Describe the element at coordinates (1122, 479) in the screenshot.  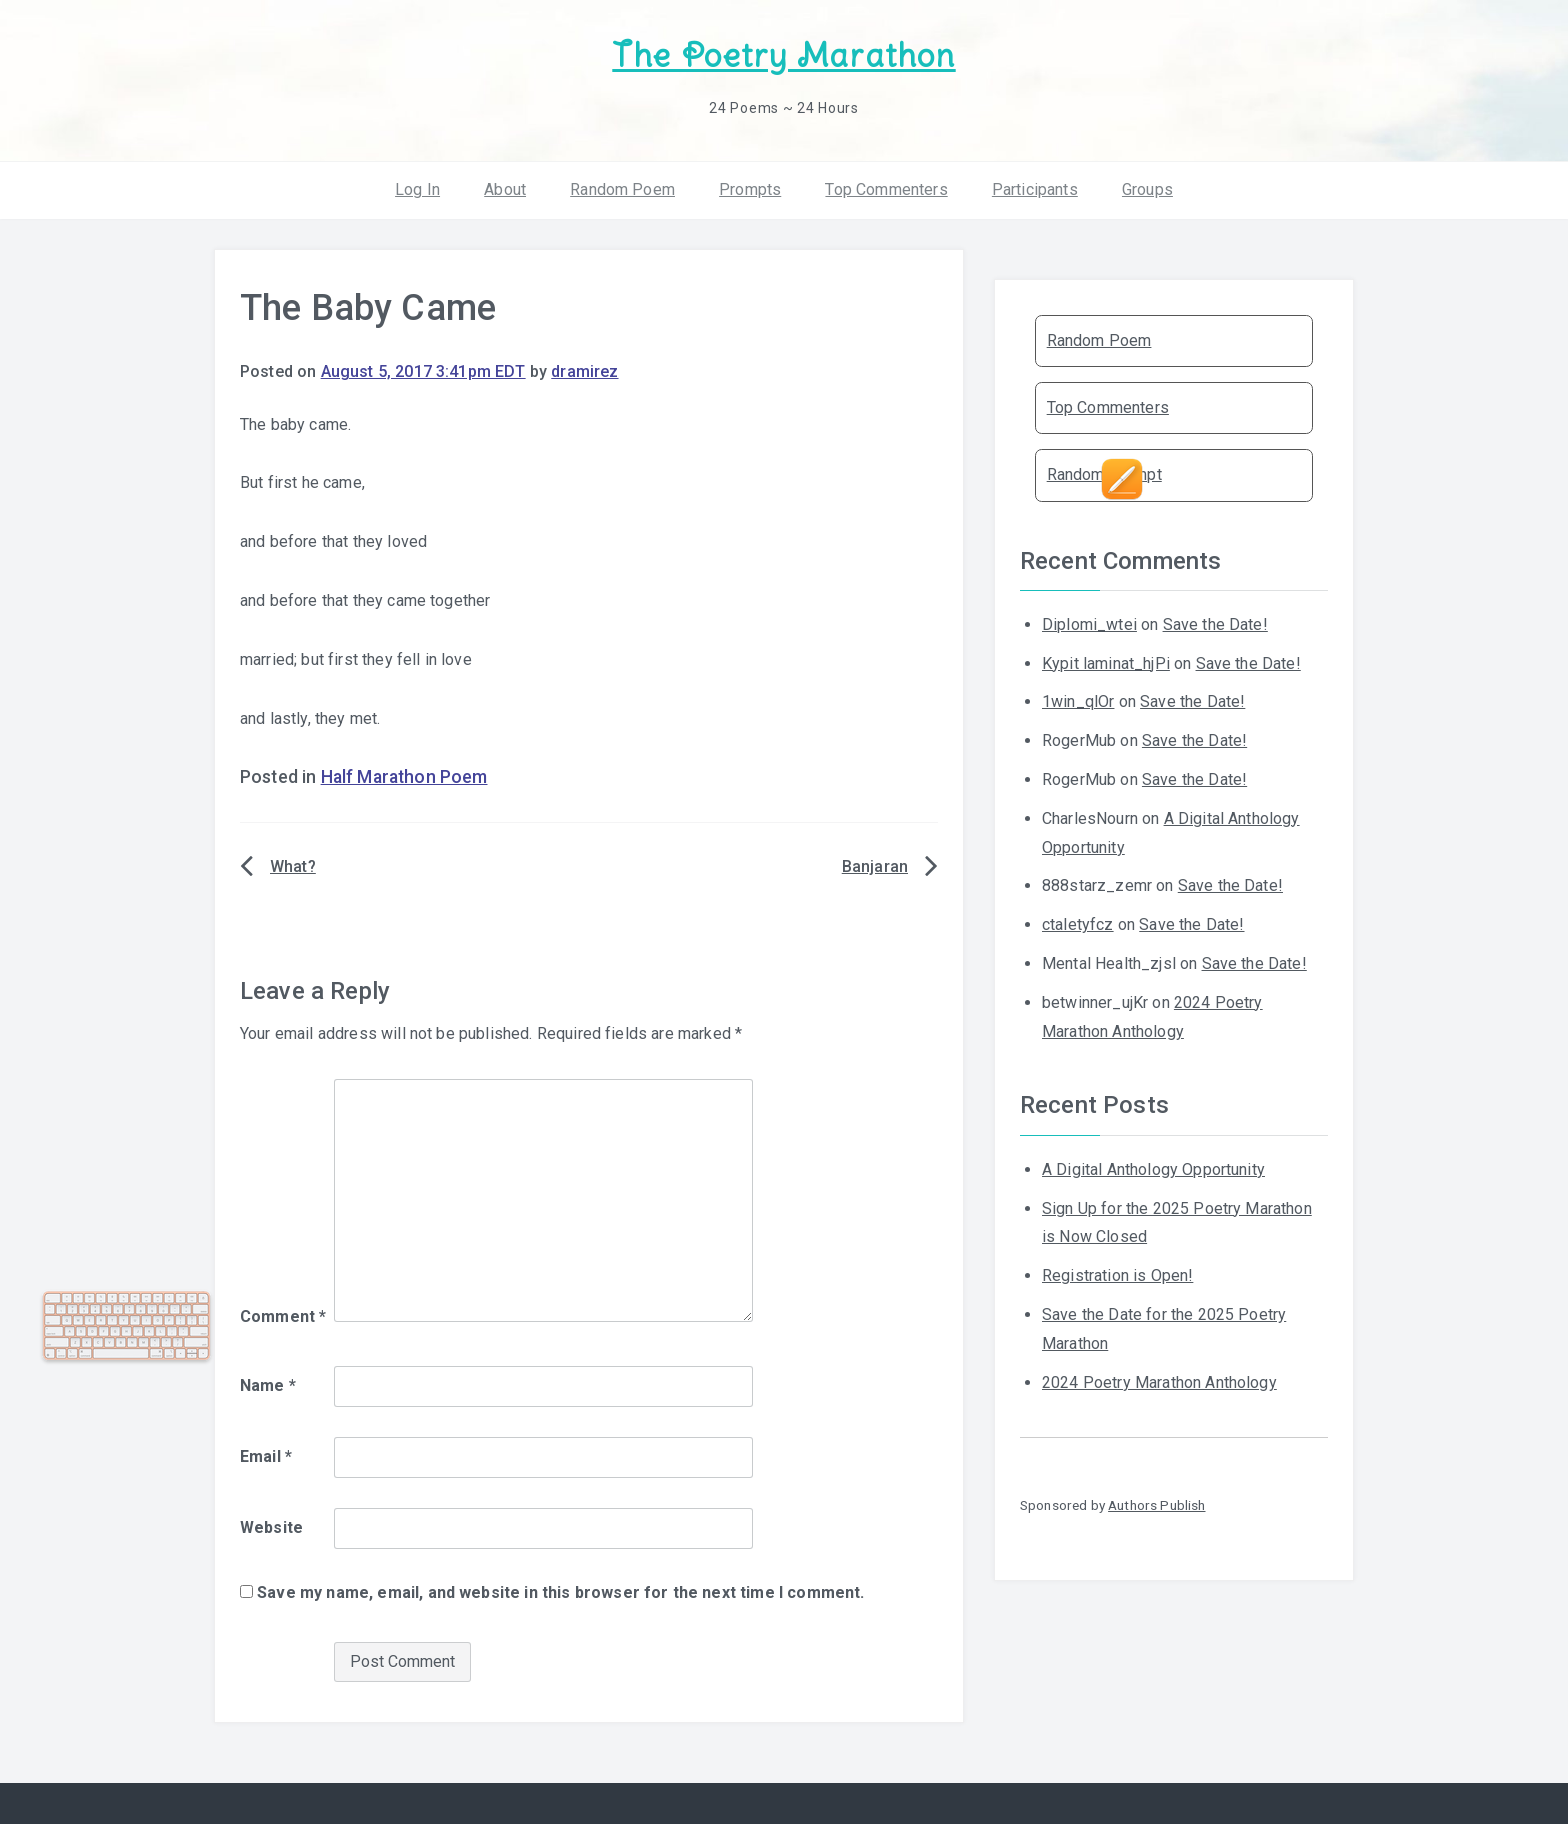
I see `open Apple Pages for document editing` at that location.